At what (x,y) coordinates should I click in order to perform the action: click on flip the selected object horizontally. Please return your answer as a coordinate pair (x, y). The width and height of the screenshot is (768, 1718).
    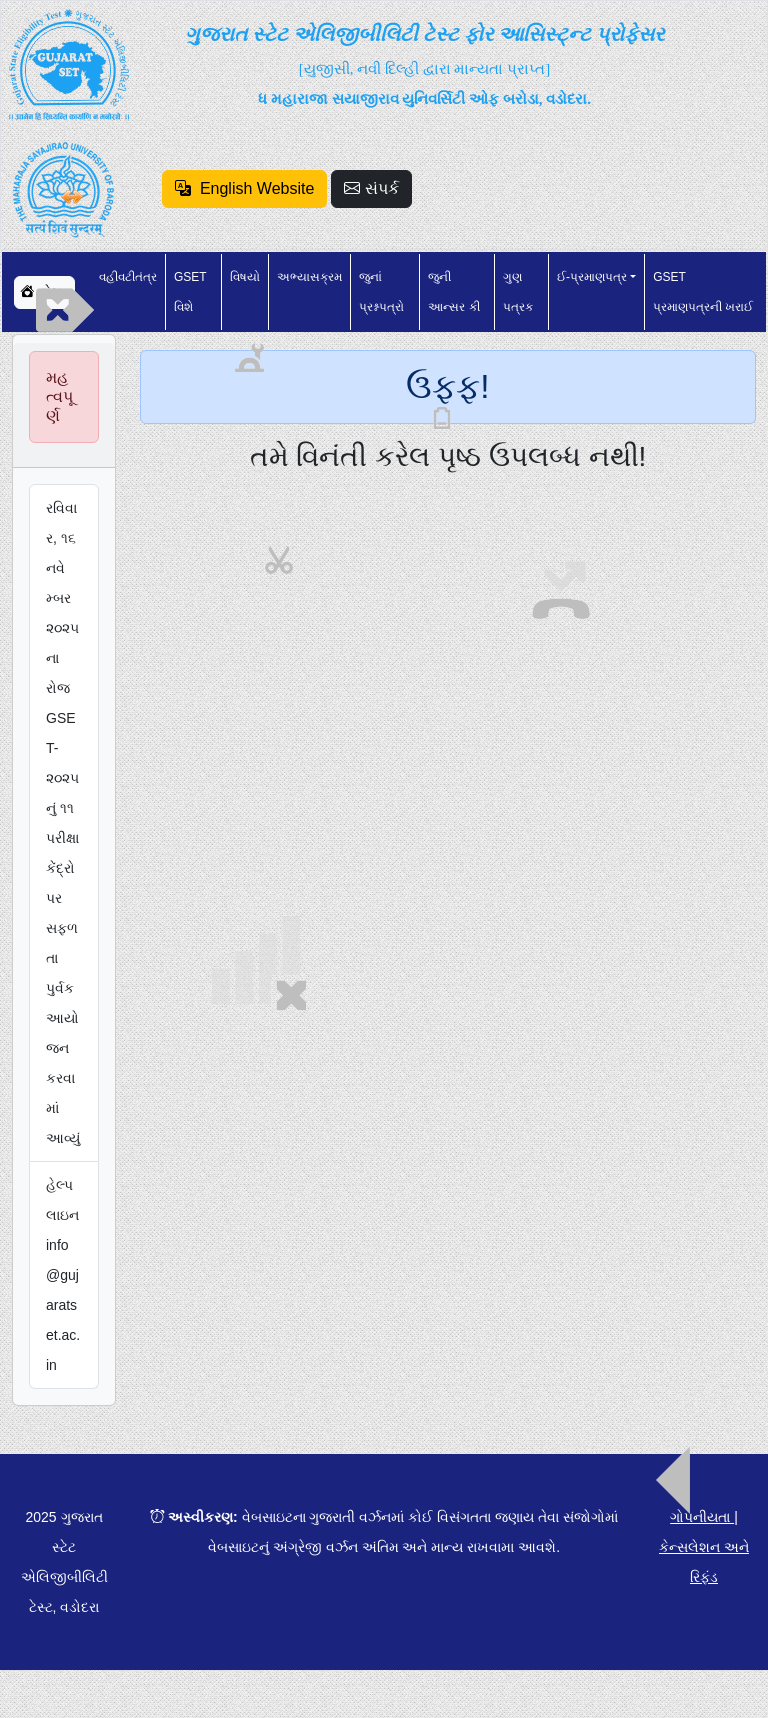
    Looking at the image, I should click on (72, 196).